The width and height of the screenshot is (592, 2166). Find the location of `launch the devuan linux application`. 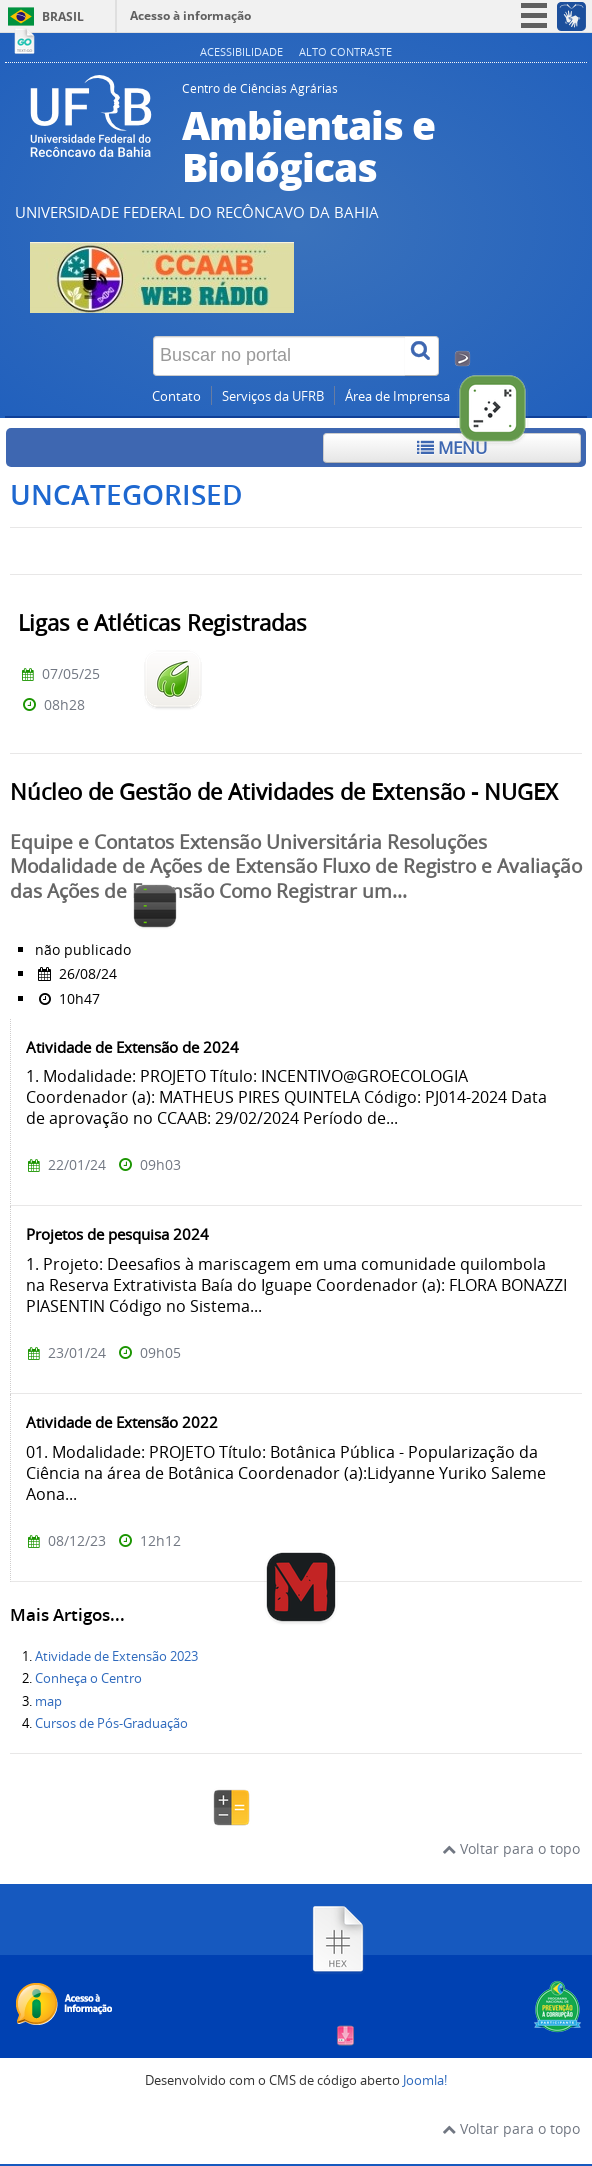

launch the devuan linux application is located at coordinates (462, 358).